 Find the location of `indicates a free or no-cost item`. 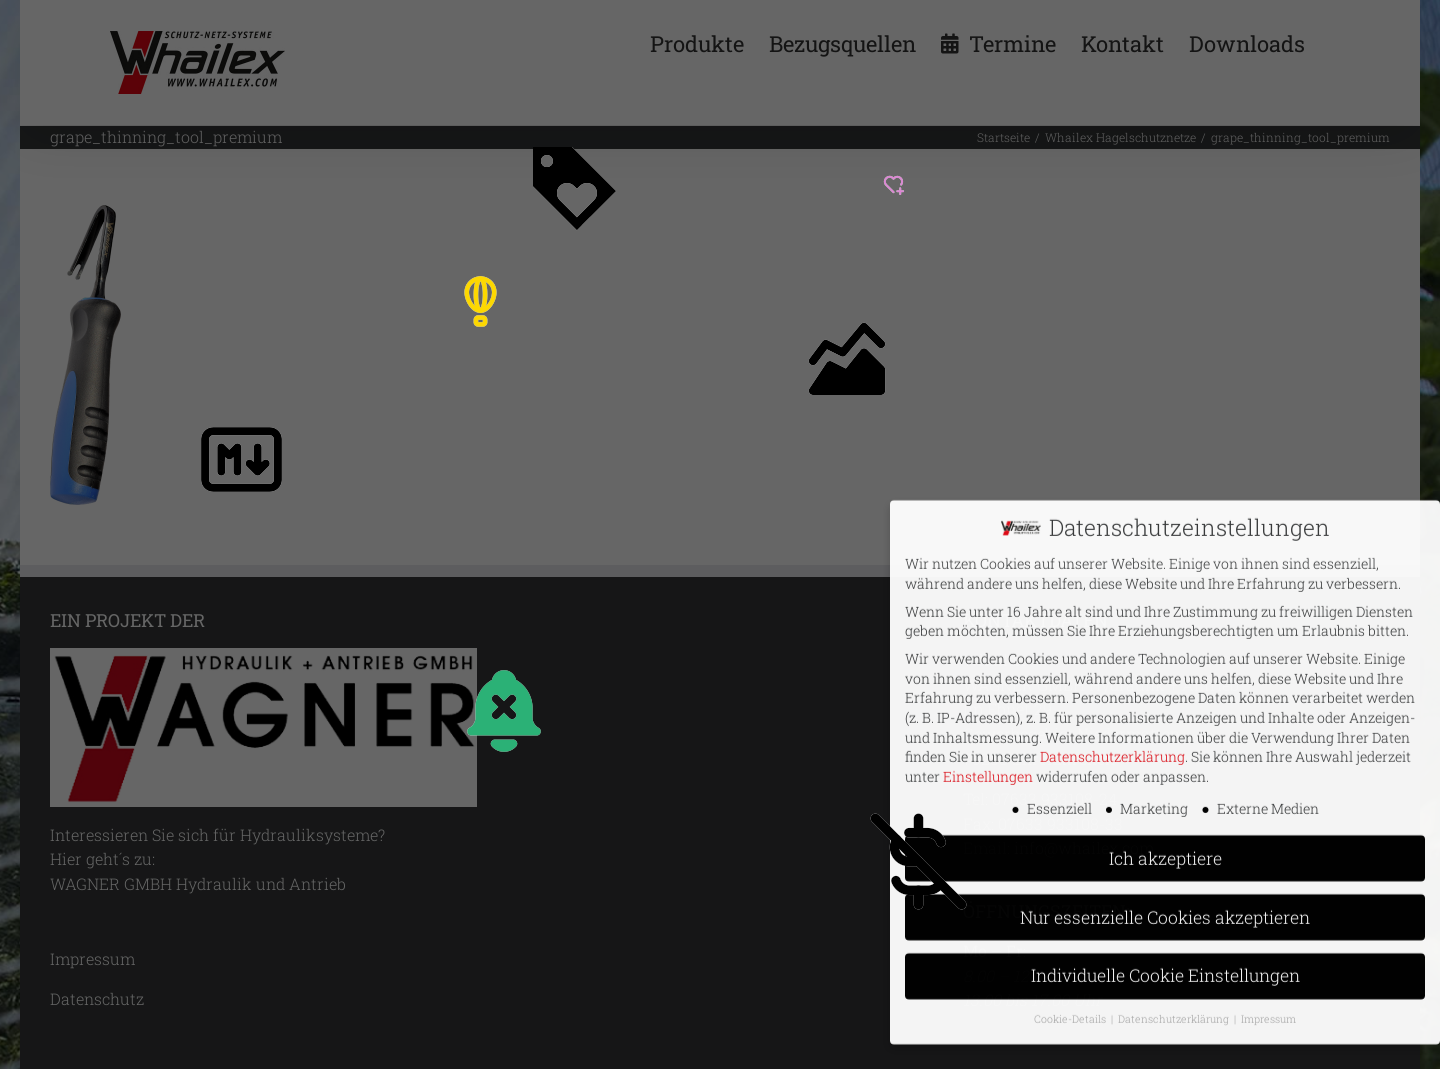

indicates a free or no-cost item is located at coordinates (918, 861).